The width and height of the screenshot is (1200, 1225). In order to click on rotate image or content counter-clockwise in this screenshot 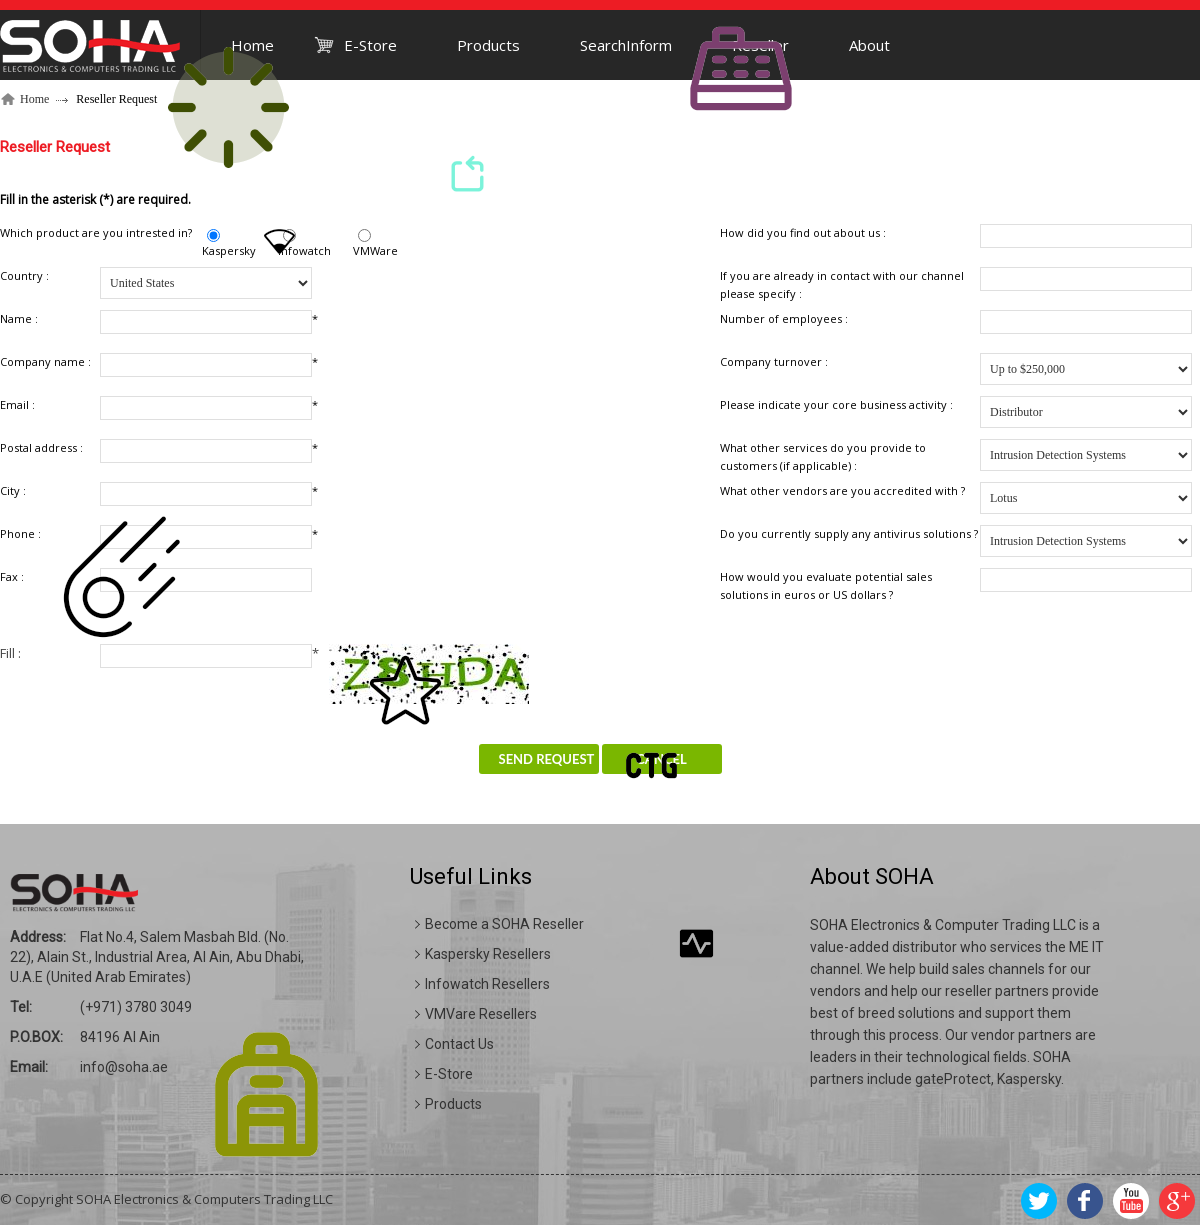, I will do `click(467, 175)`.